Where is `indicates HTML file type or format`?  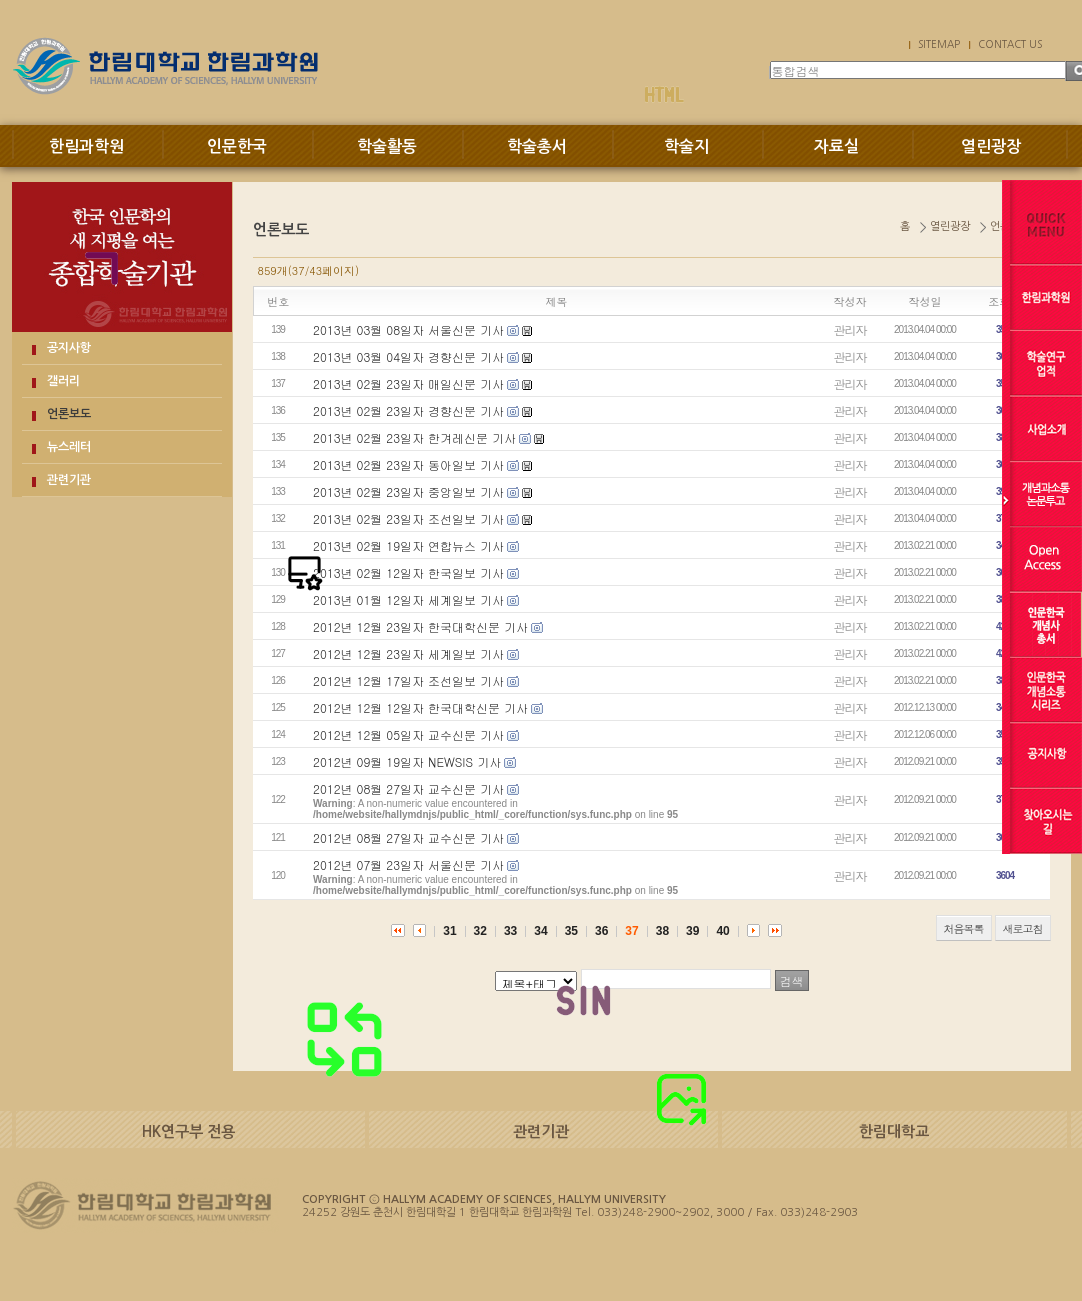
indicates HTML file type or format is located at coordinates (664, 94).